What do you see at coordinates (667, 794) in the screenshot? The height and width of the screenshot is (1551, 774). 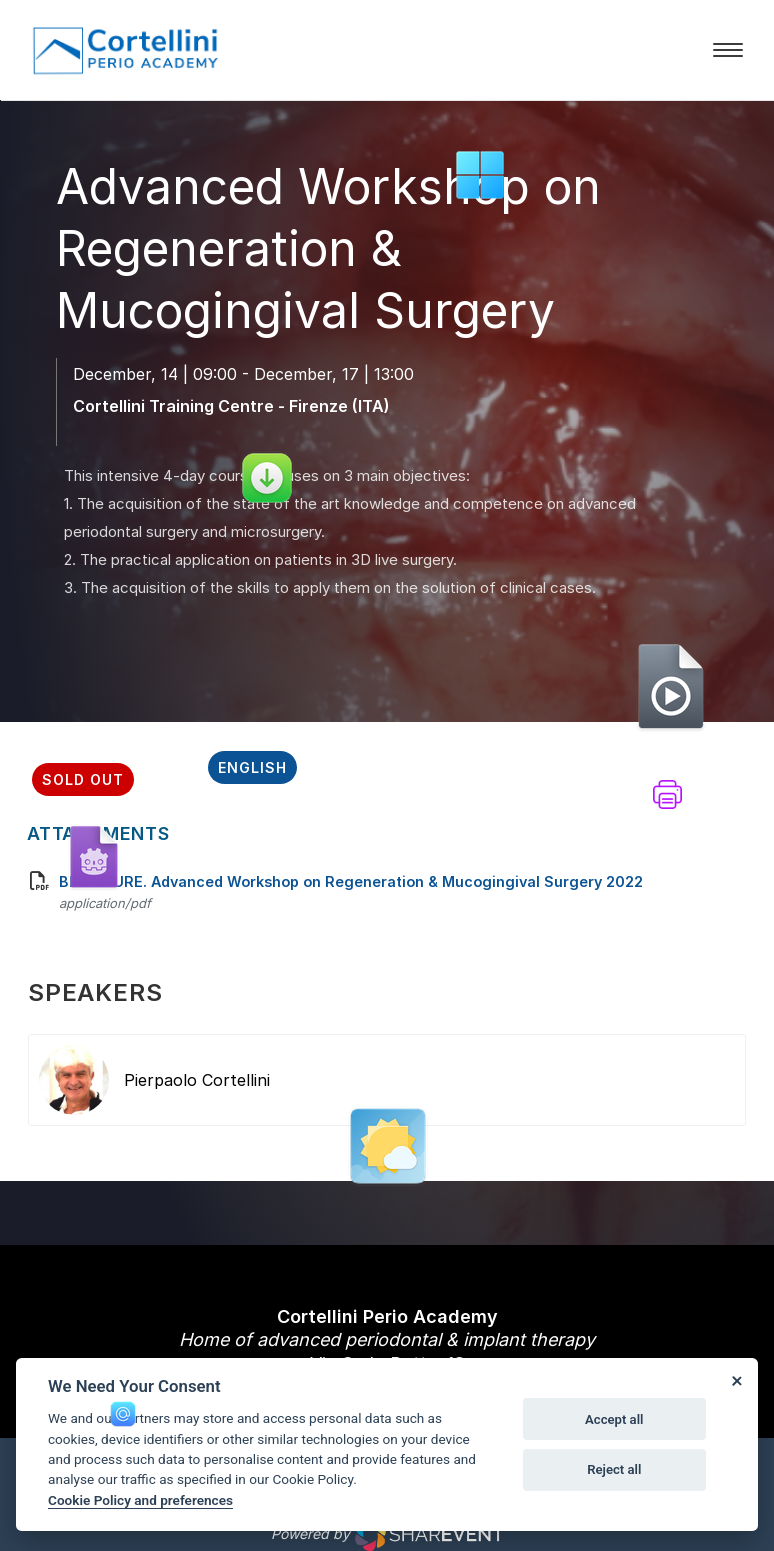 I see `print the current document` at bounding box center [667, 794].